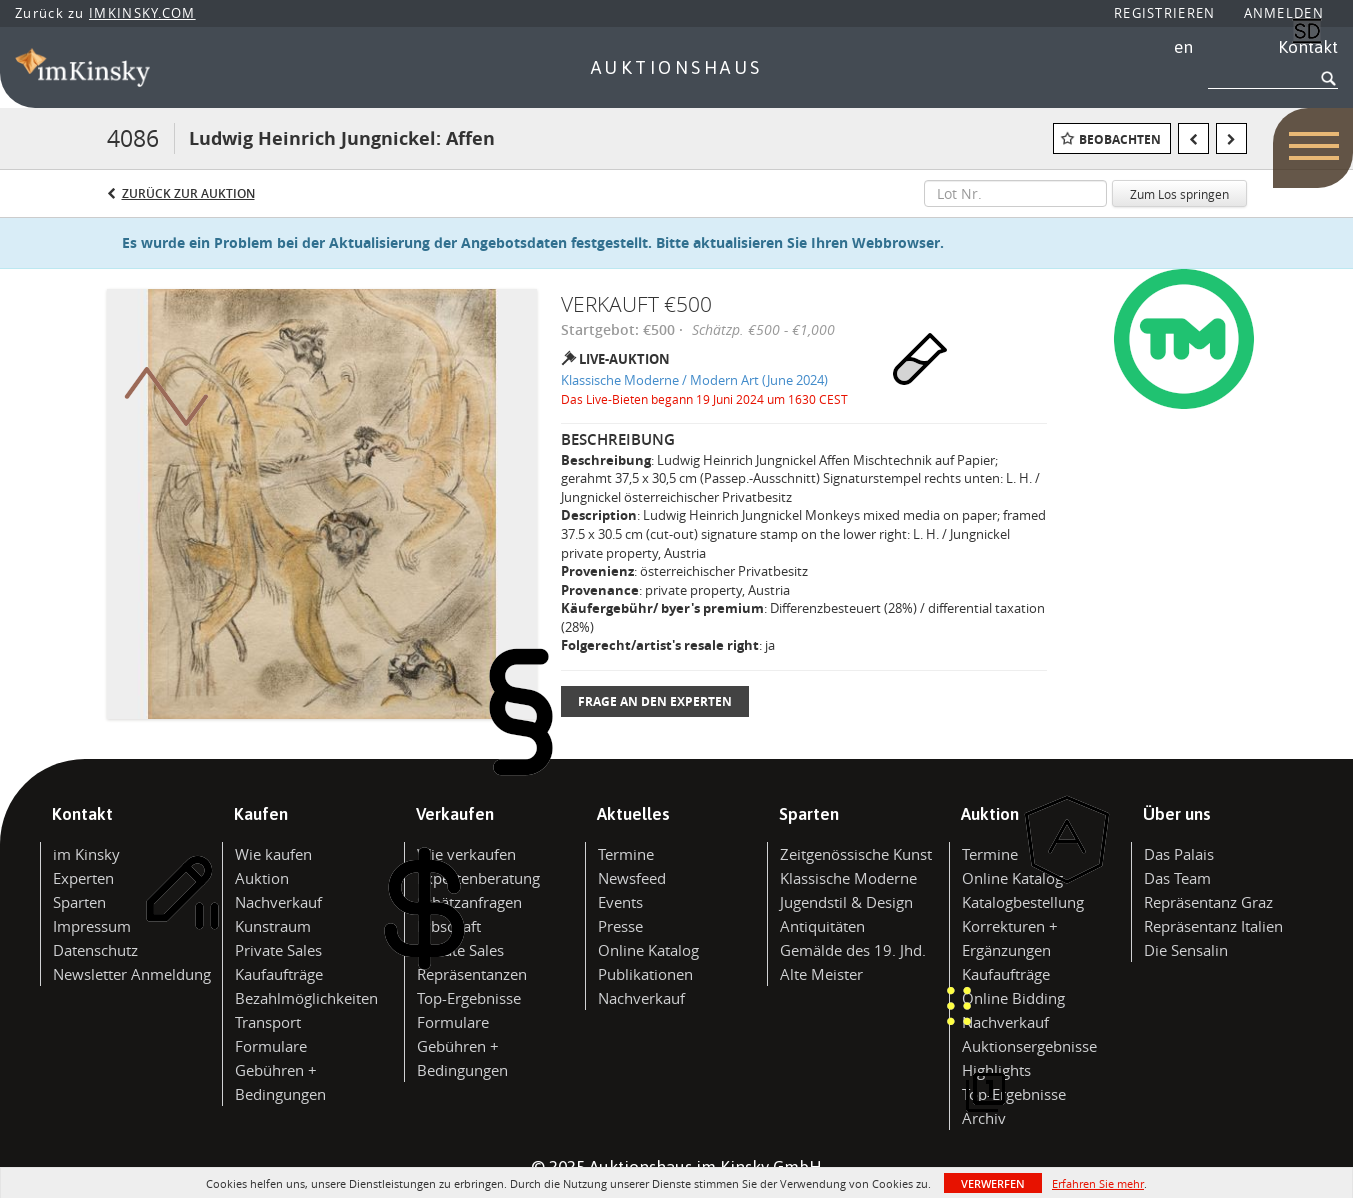 The image size is (1353, 1198). I want to click on indicates standard definition video quality, so click(1307, 31).